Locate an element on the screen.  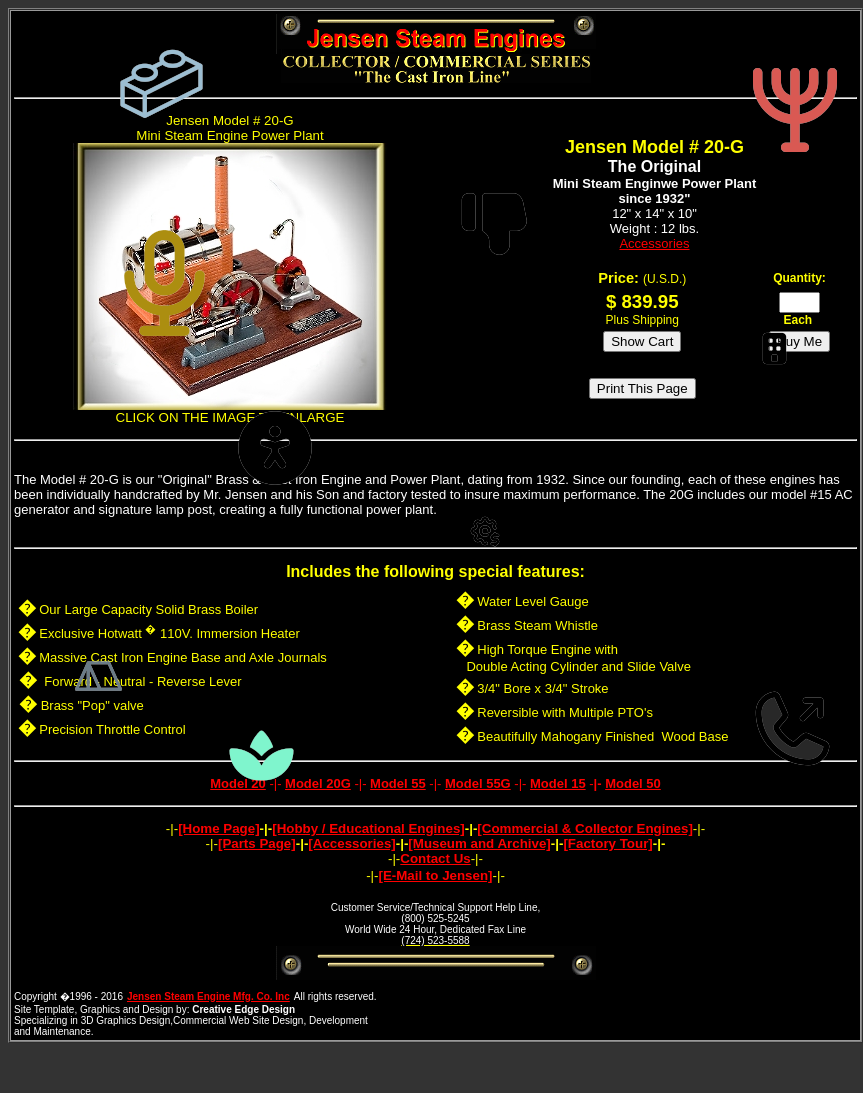
dislike or downvote content is located at coordinates (496, 224).